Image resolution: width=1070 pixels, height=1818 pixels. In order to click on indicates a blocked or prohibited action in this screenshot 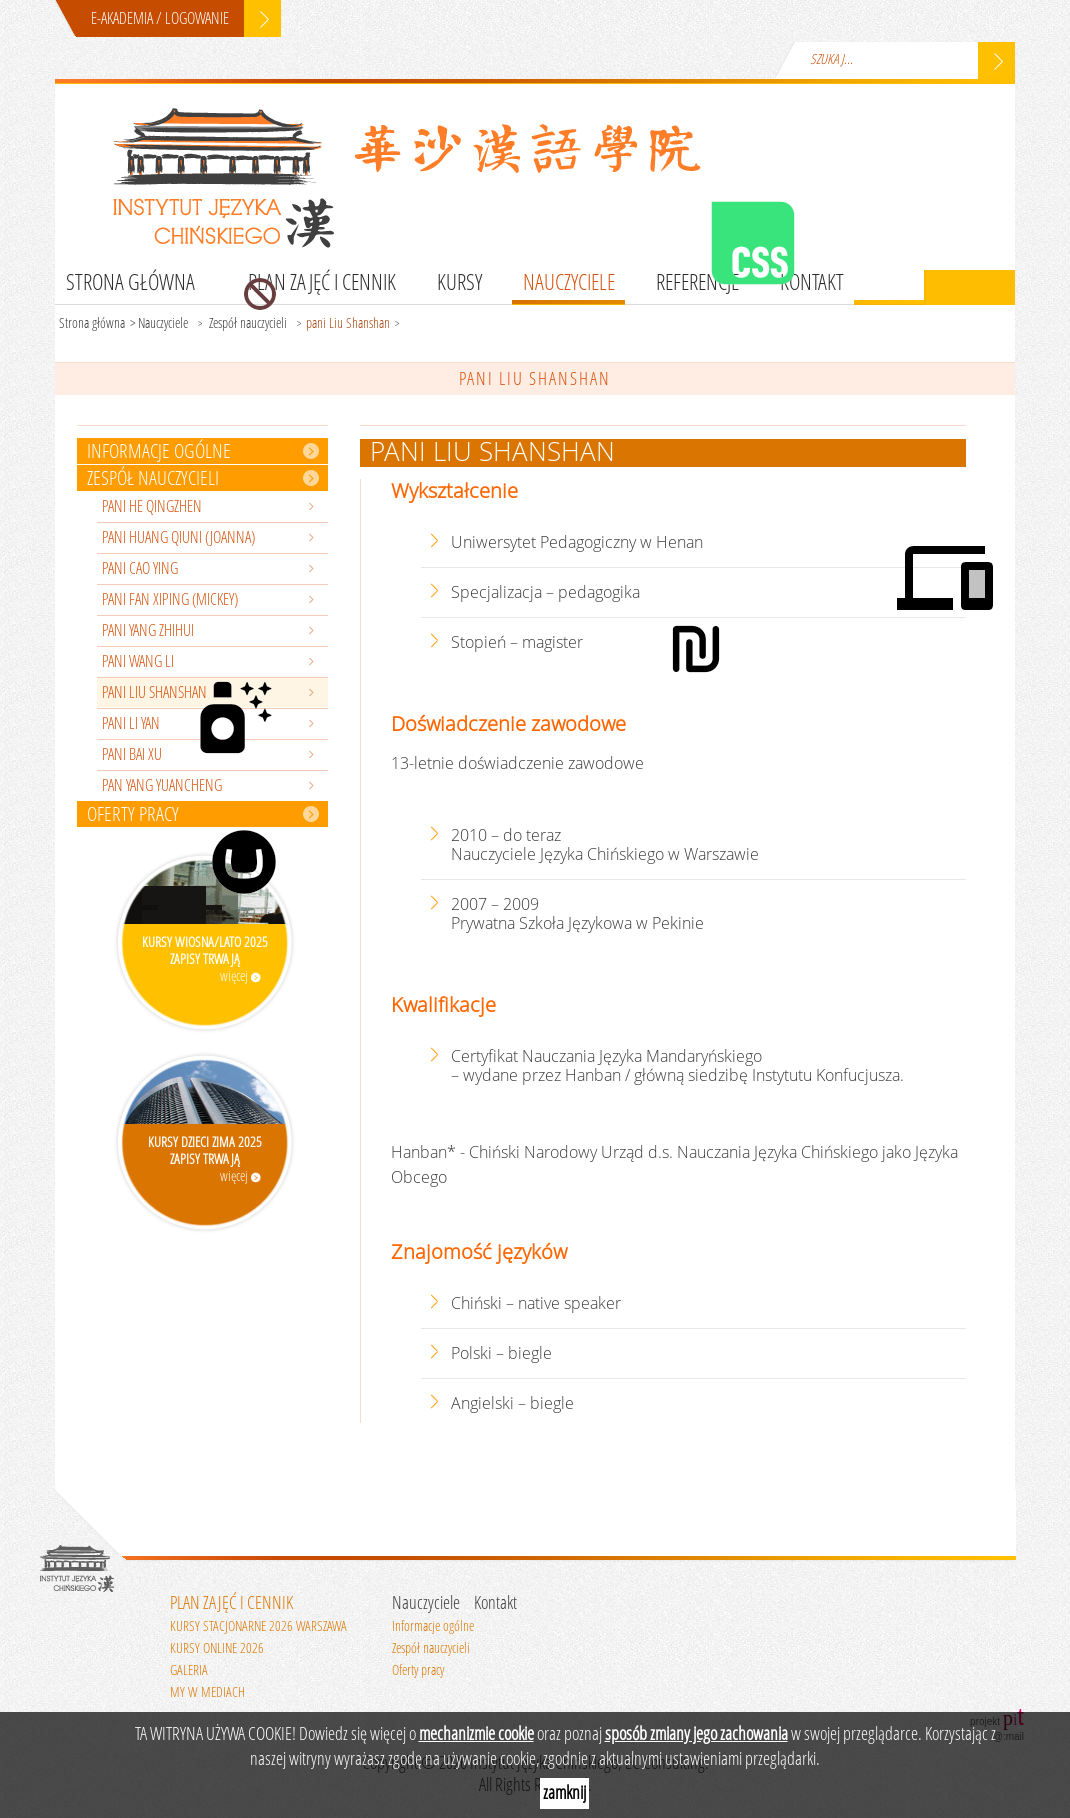, I will do `click(260, 294)`.